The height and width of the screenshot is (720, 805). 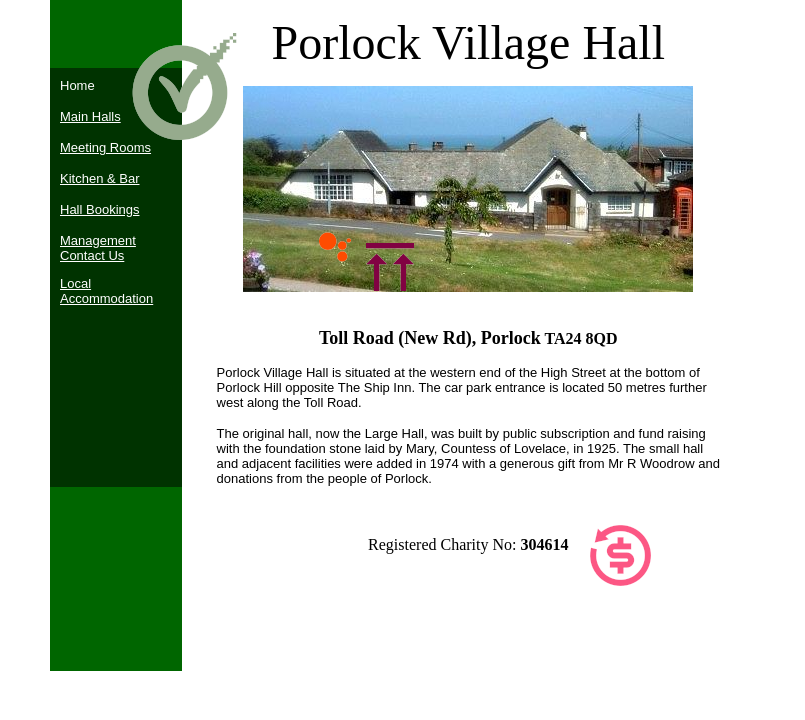 What do you see at coordinates (184, 86) in the screenshot?
I see `symantec security software logo` at bounding box center [184, 86].